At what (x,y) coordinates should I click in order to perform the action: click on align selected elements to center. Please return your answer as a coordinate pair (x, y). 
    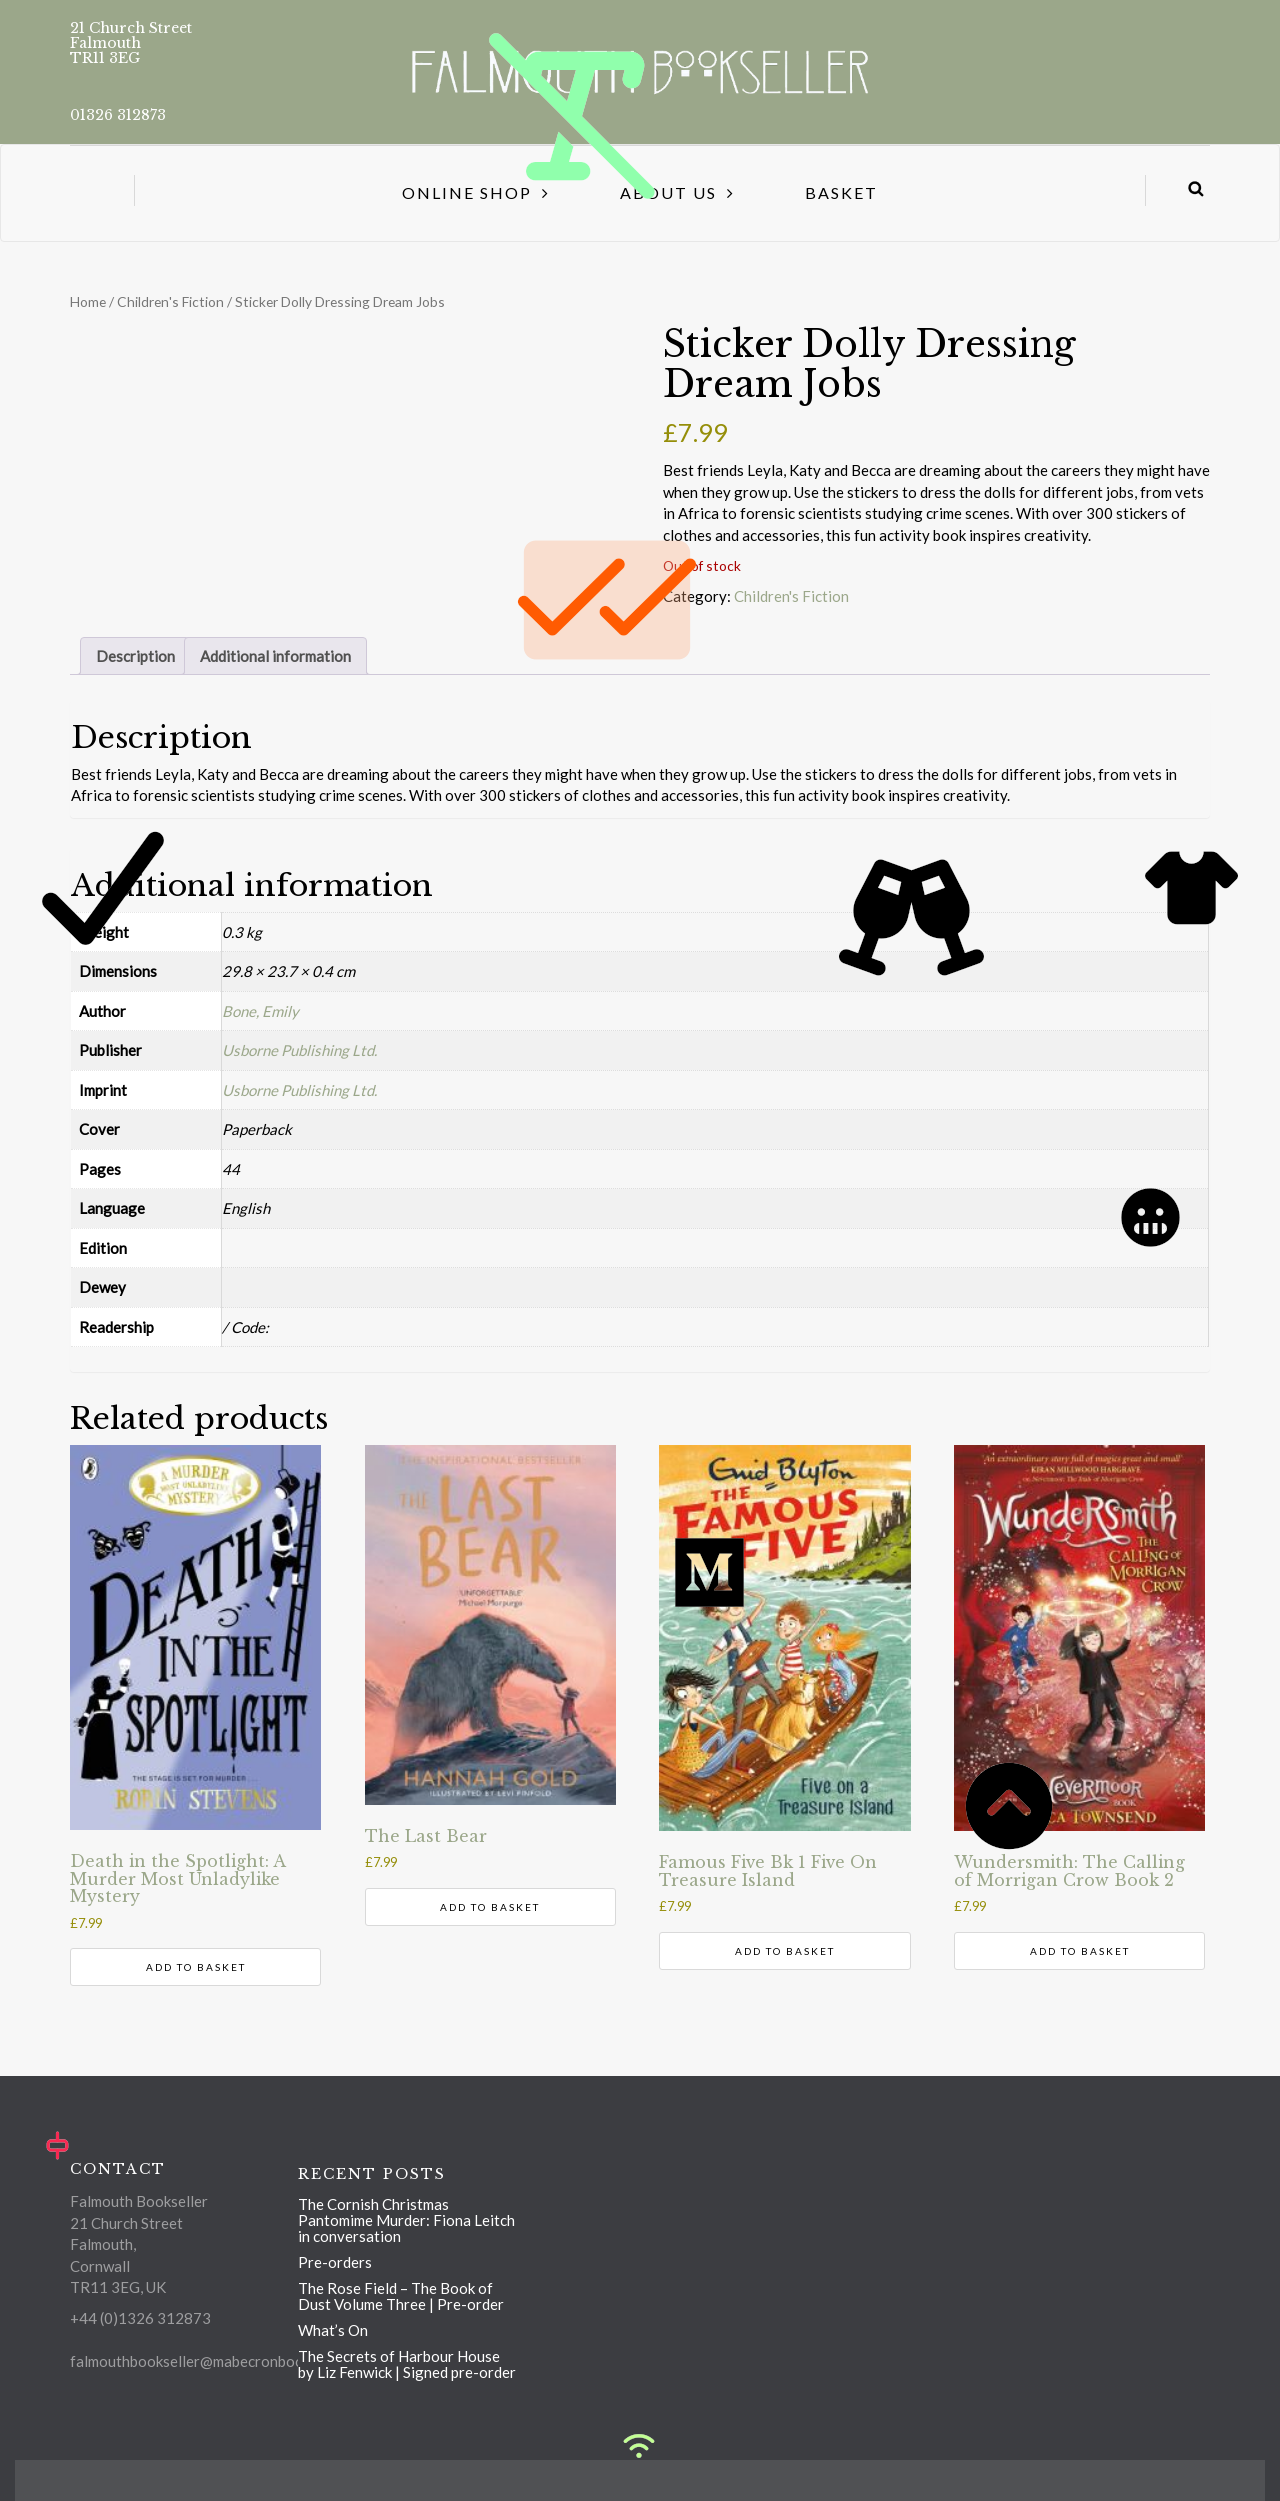
    Looking at the image, I should click on (57, 2145).